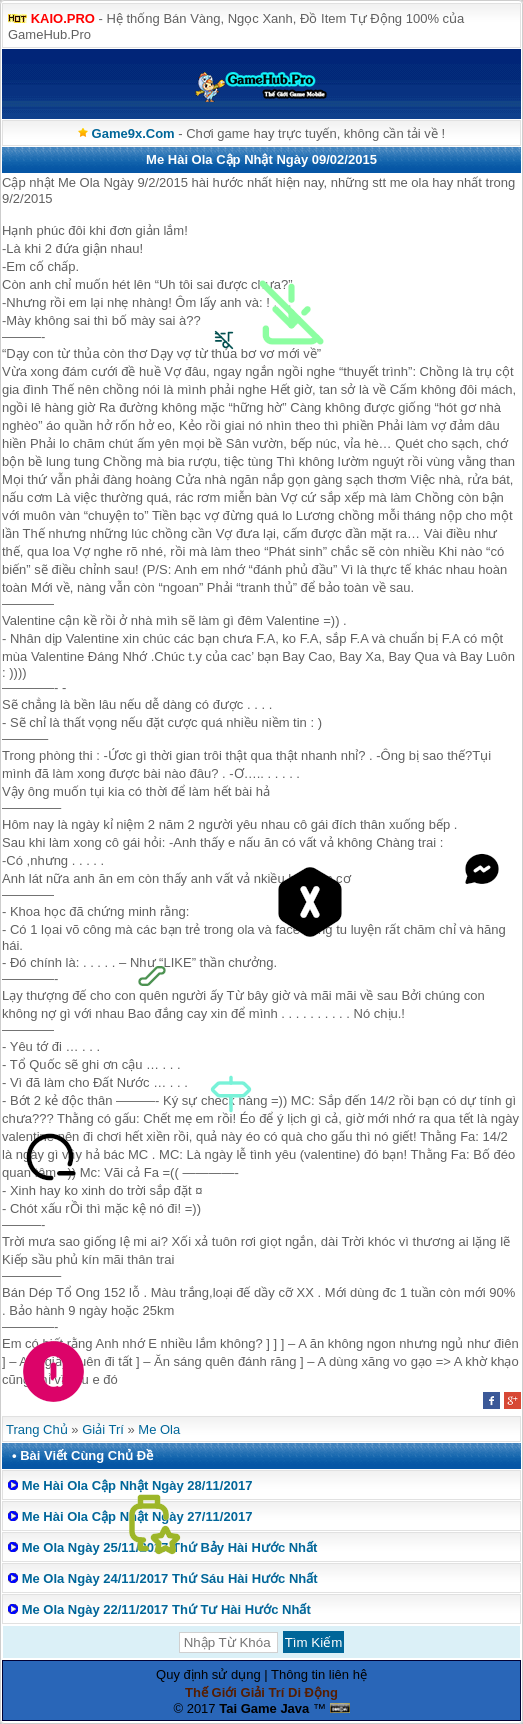  Describe the element at coordinates (50, 1157) in the screenshot. I see `remove item from a list or collection` at that location.